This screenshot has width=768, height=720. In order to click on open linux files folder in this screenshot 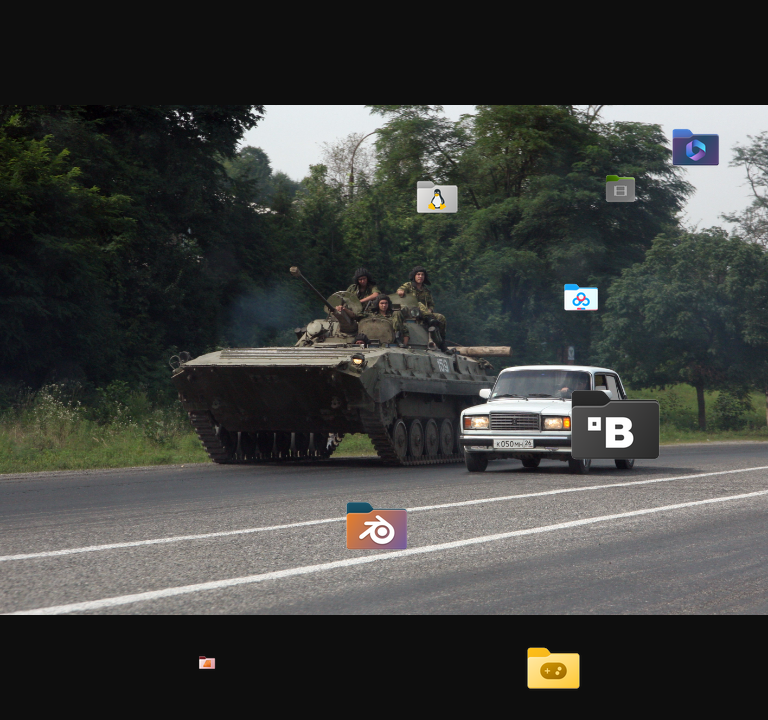, I will do `click(437, 198)`.